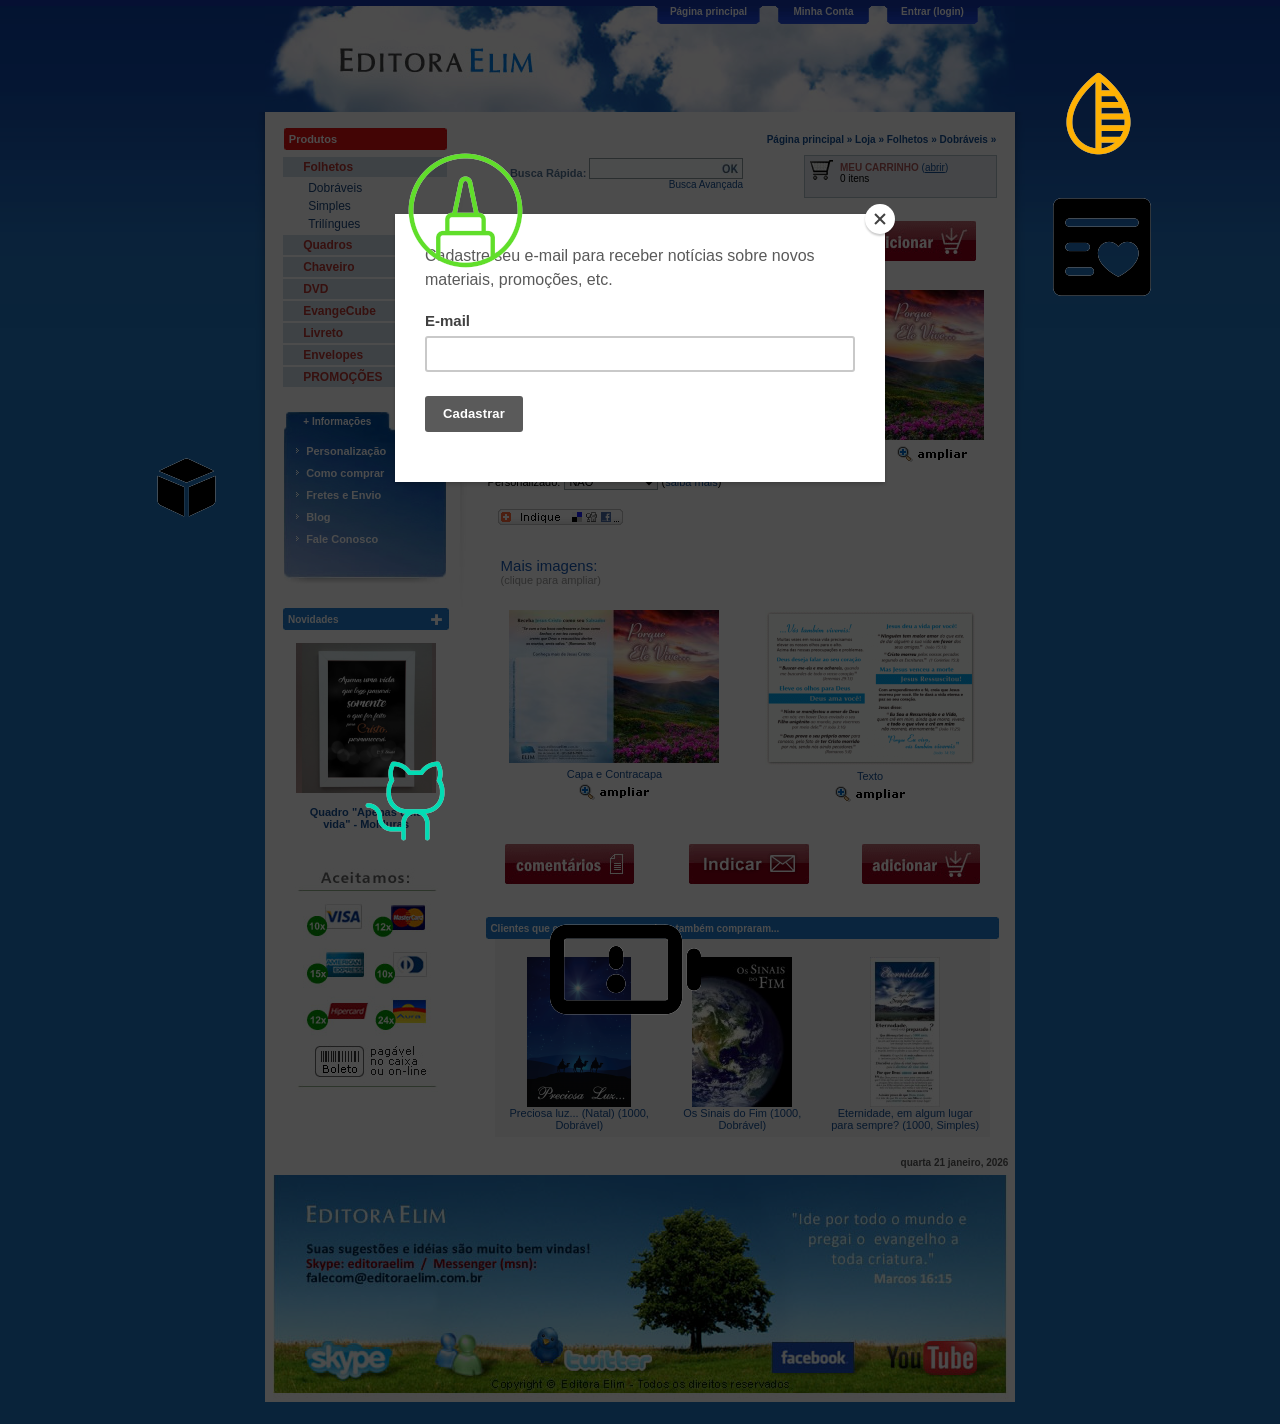 The image size is (1280, 1424). Describe the element at coordinates (412, 799) in the screenshot. I see `visit github repository` at that location.